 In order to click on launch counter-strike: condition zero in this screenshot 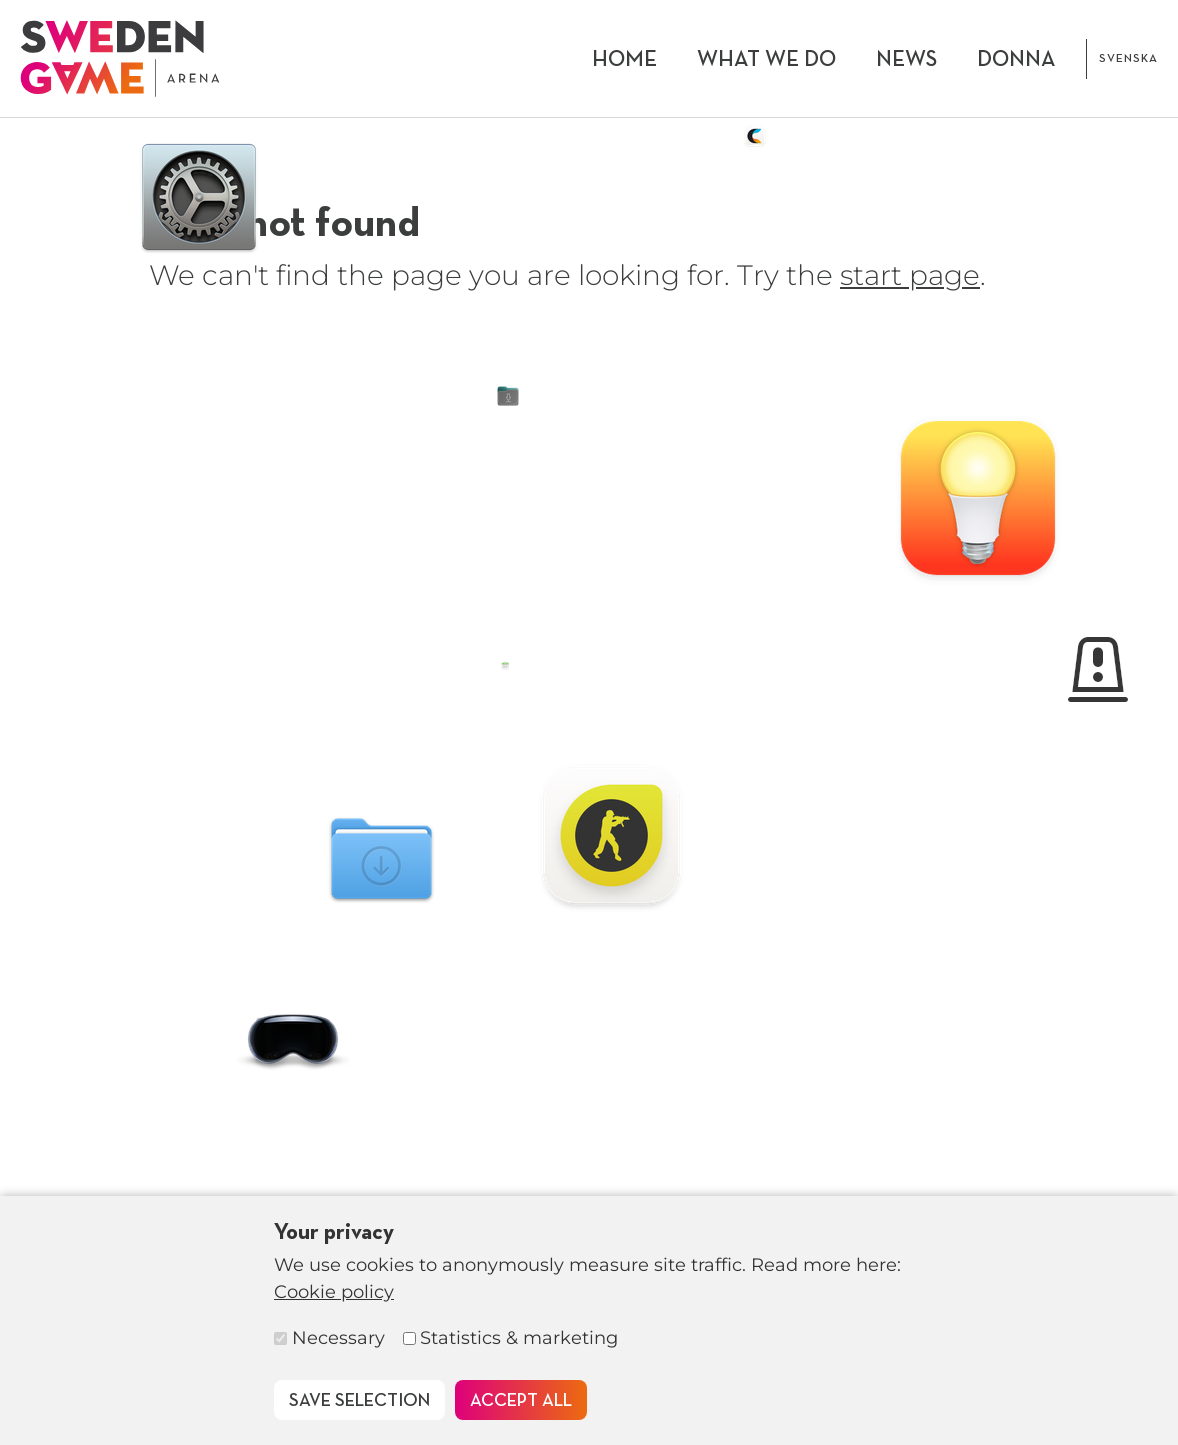, I will do `click(611, 835)`.